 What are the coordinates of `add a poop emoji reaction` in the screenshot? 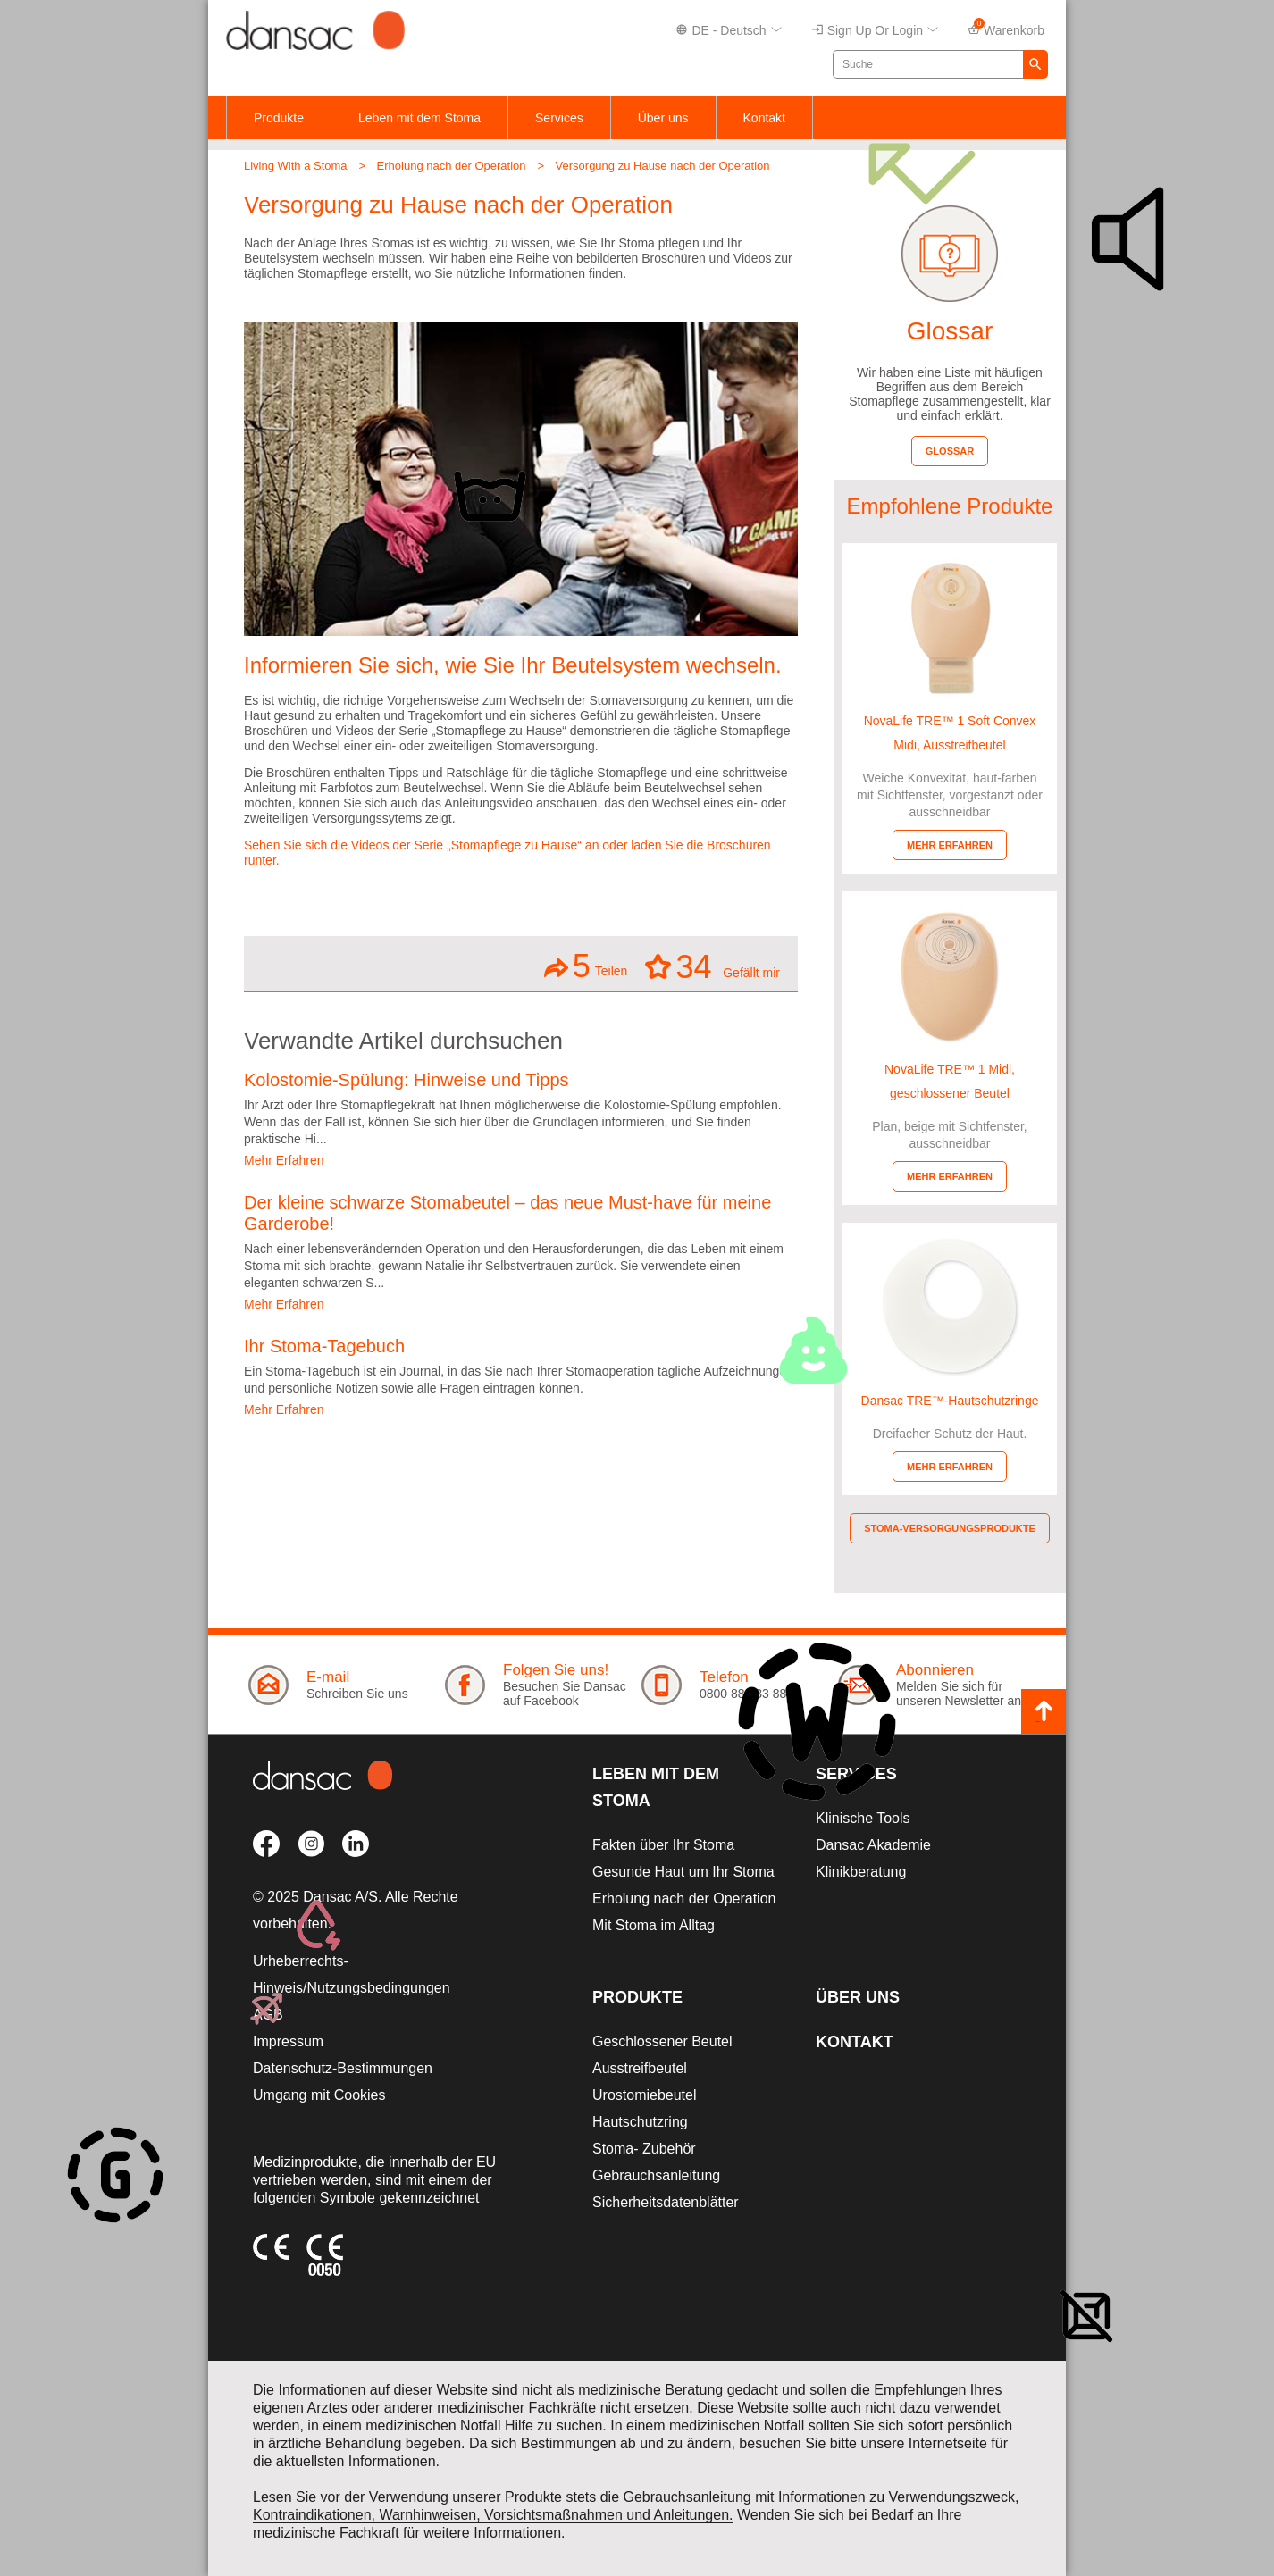 It's located at (813, 1350).